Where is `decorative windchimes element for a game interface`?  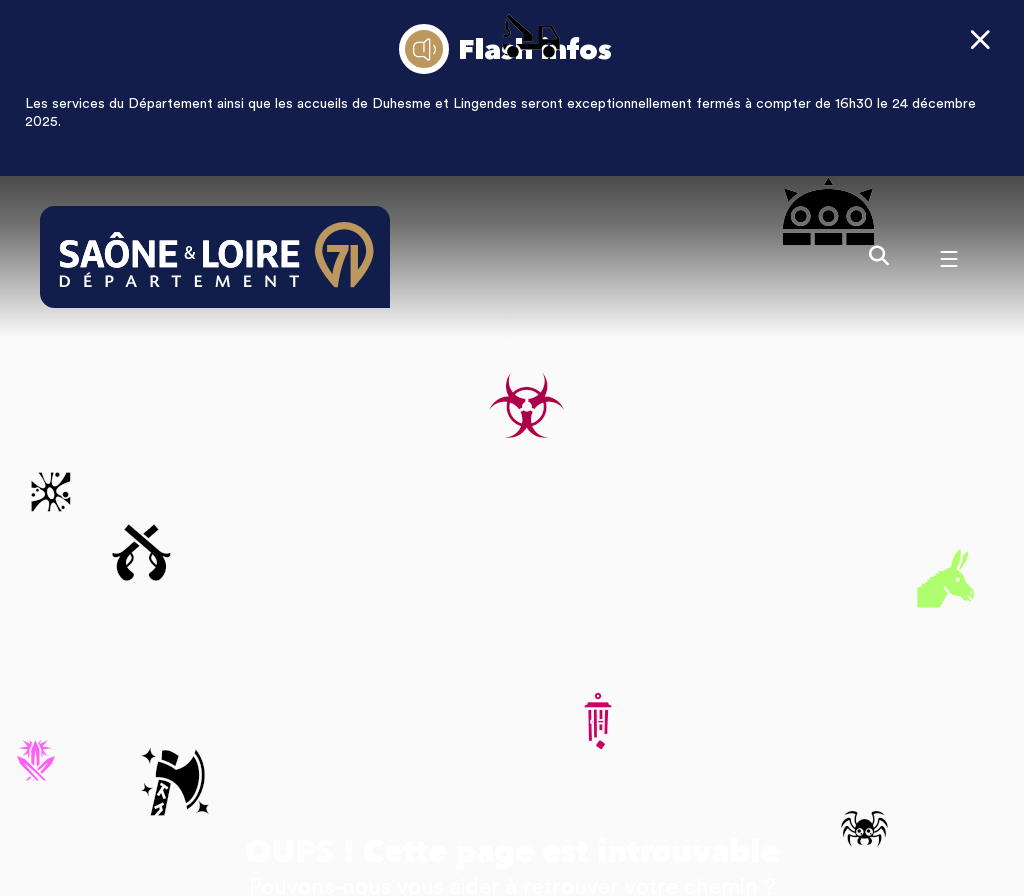 decorative windchimes element for a game interface is located at coordinates (598, 721).